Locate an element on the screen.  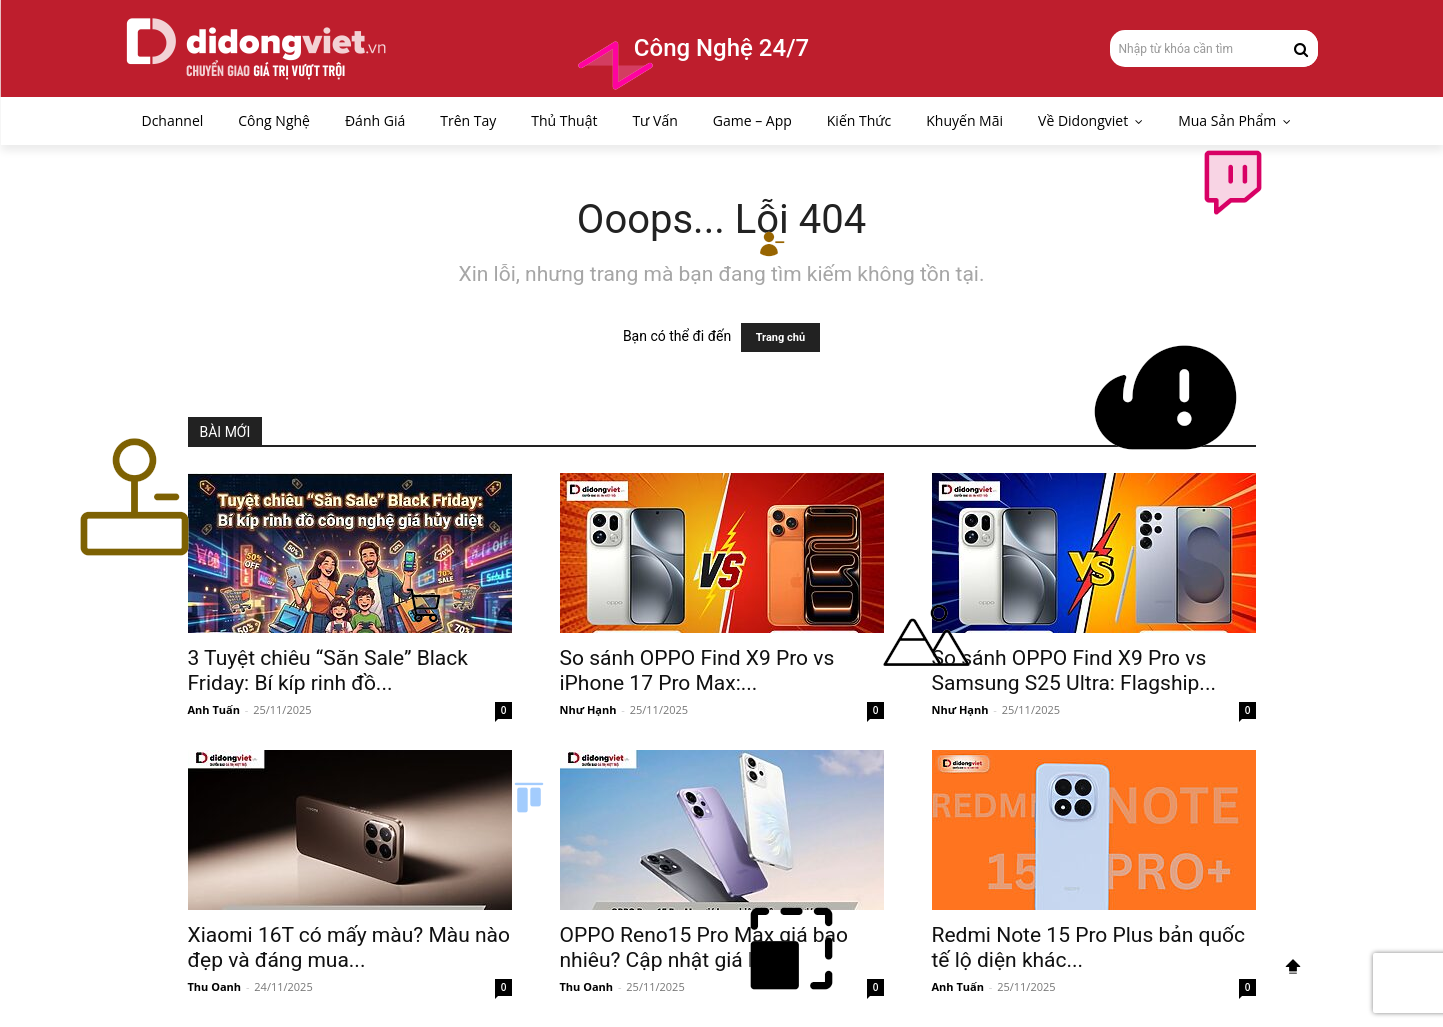
view your shopping cart is located at coordinates (424, 606).